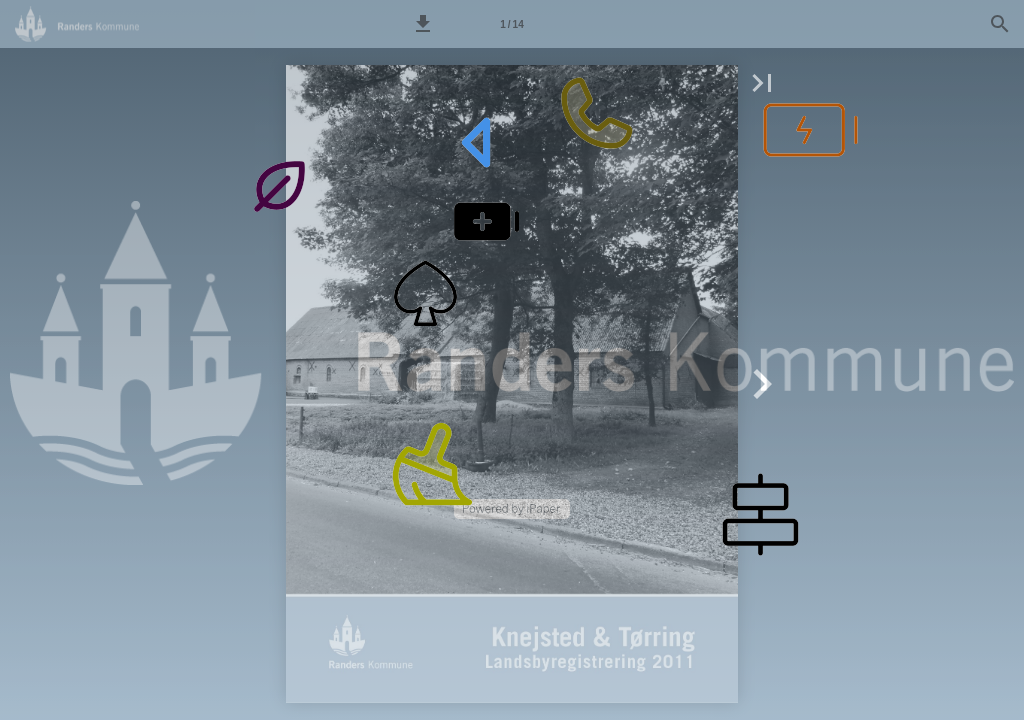  Describe the element at coordinates (425, 294) in the screenshot. I see `spade suit symbol for card games` at that location.